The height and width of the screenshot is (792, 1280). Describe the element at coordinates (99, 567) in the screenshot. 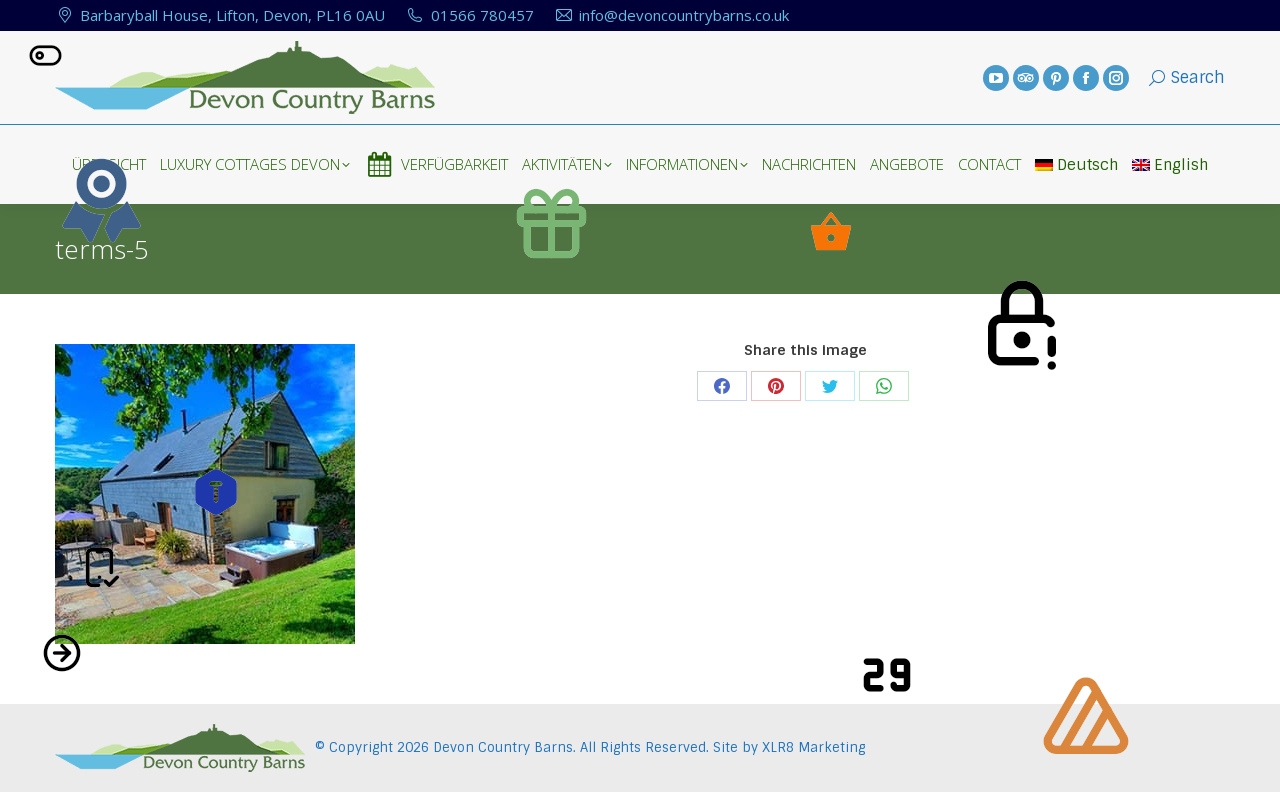

I see `mobile device verified successfully` at that location.